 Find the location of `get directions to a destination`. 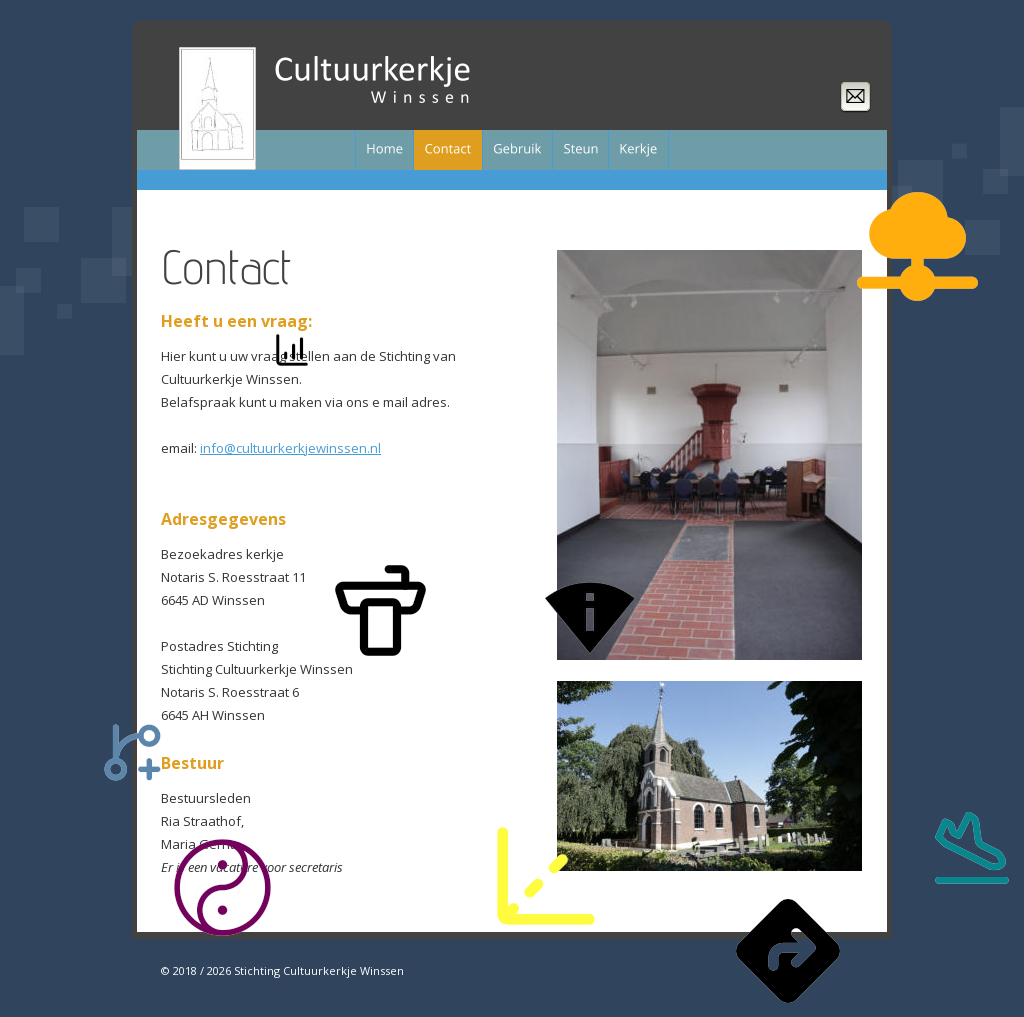

get directions to a destination is located at coordinates (788, 951).